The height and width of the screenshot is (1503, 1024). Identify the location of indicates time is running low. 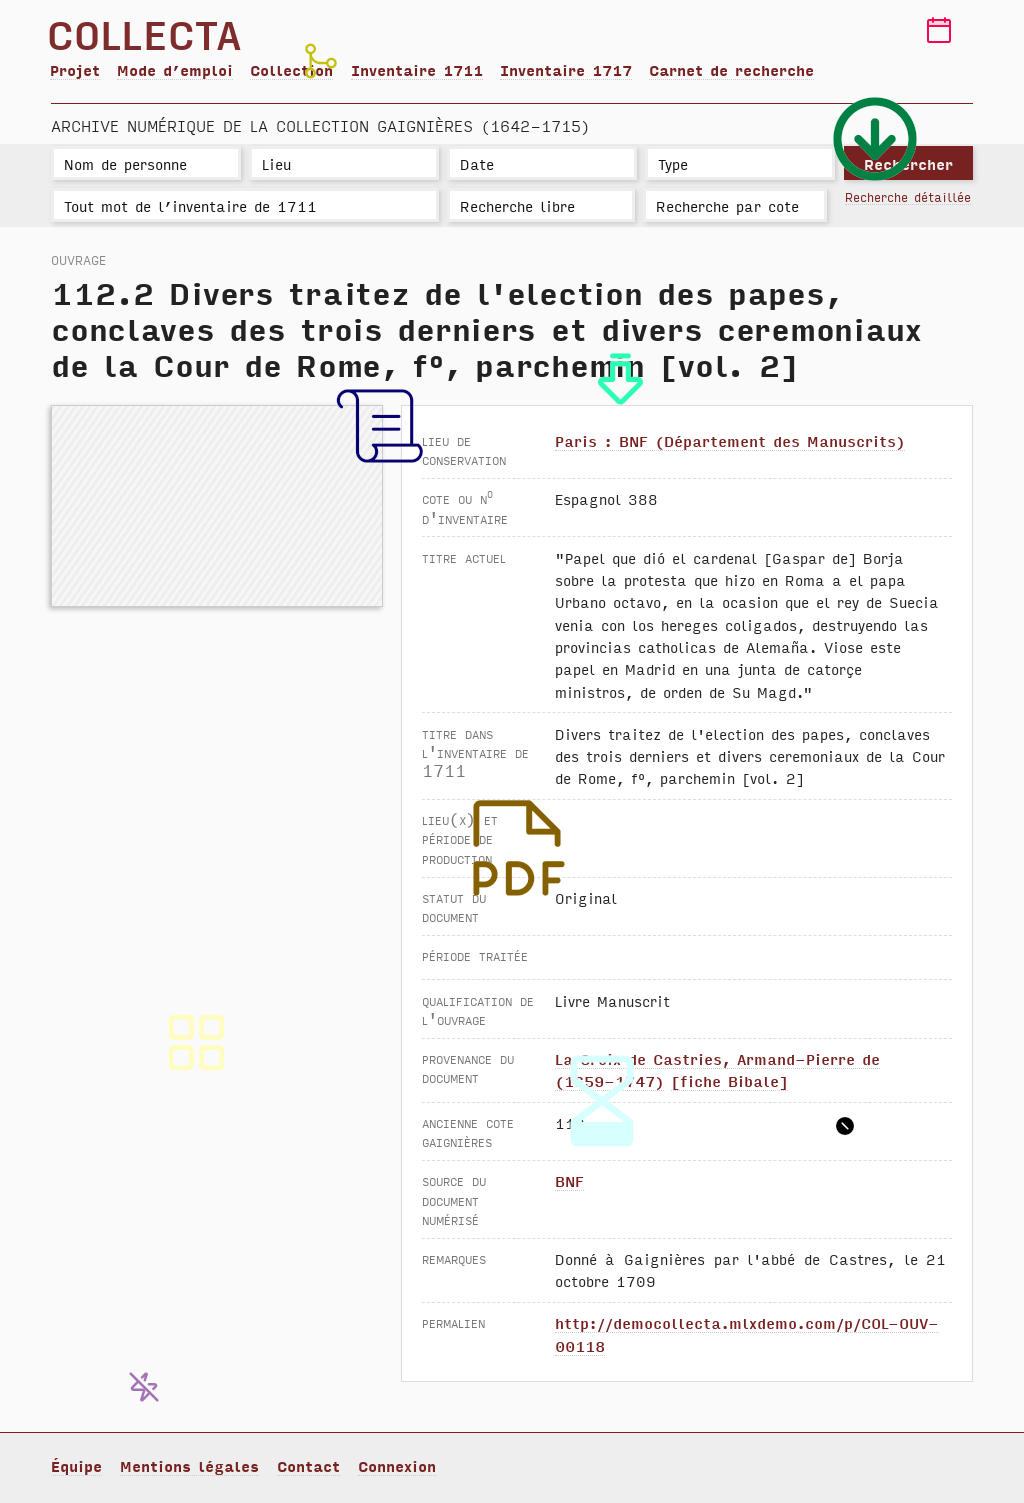
(602, 1101).